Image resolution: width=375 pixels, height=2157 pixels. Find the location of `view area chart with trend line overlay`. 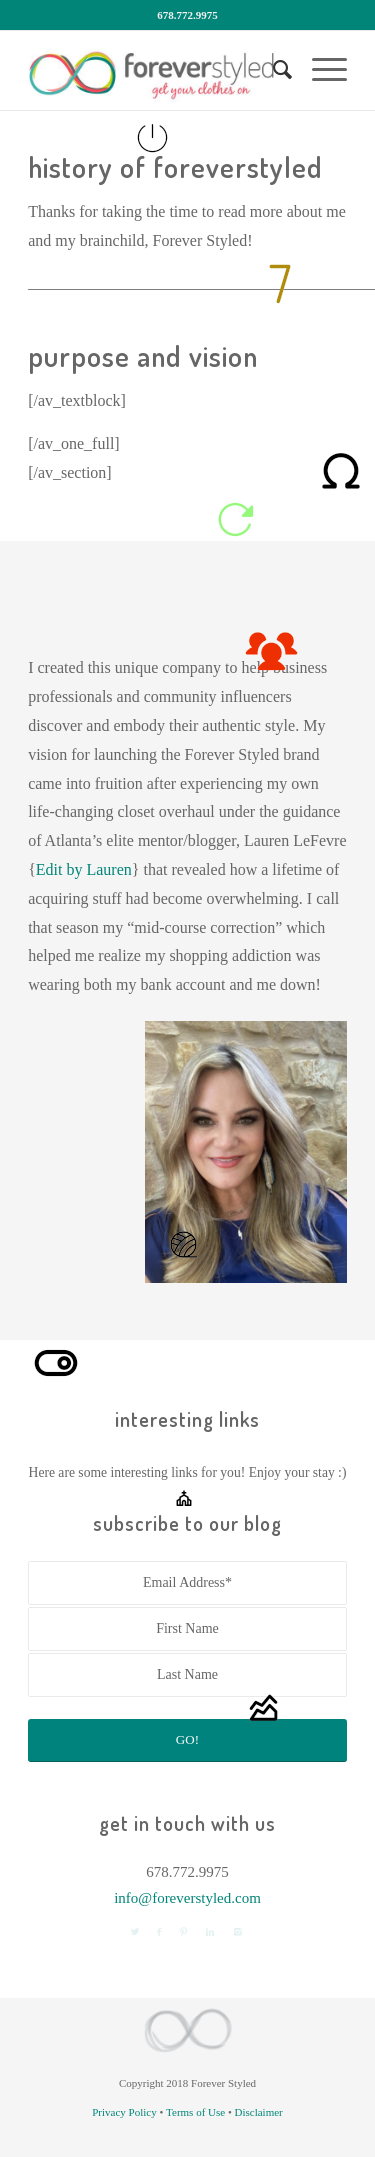

view area chart with trend line overlay is located at coordinates (263, 1708).